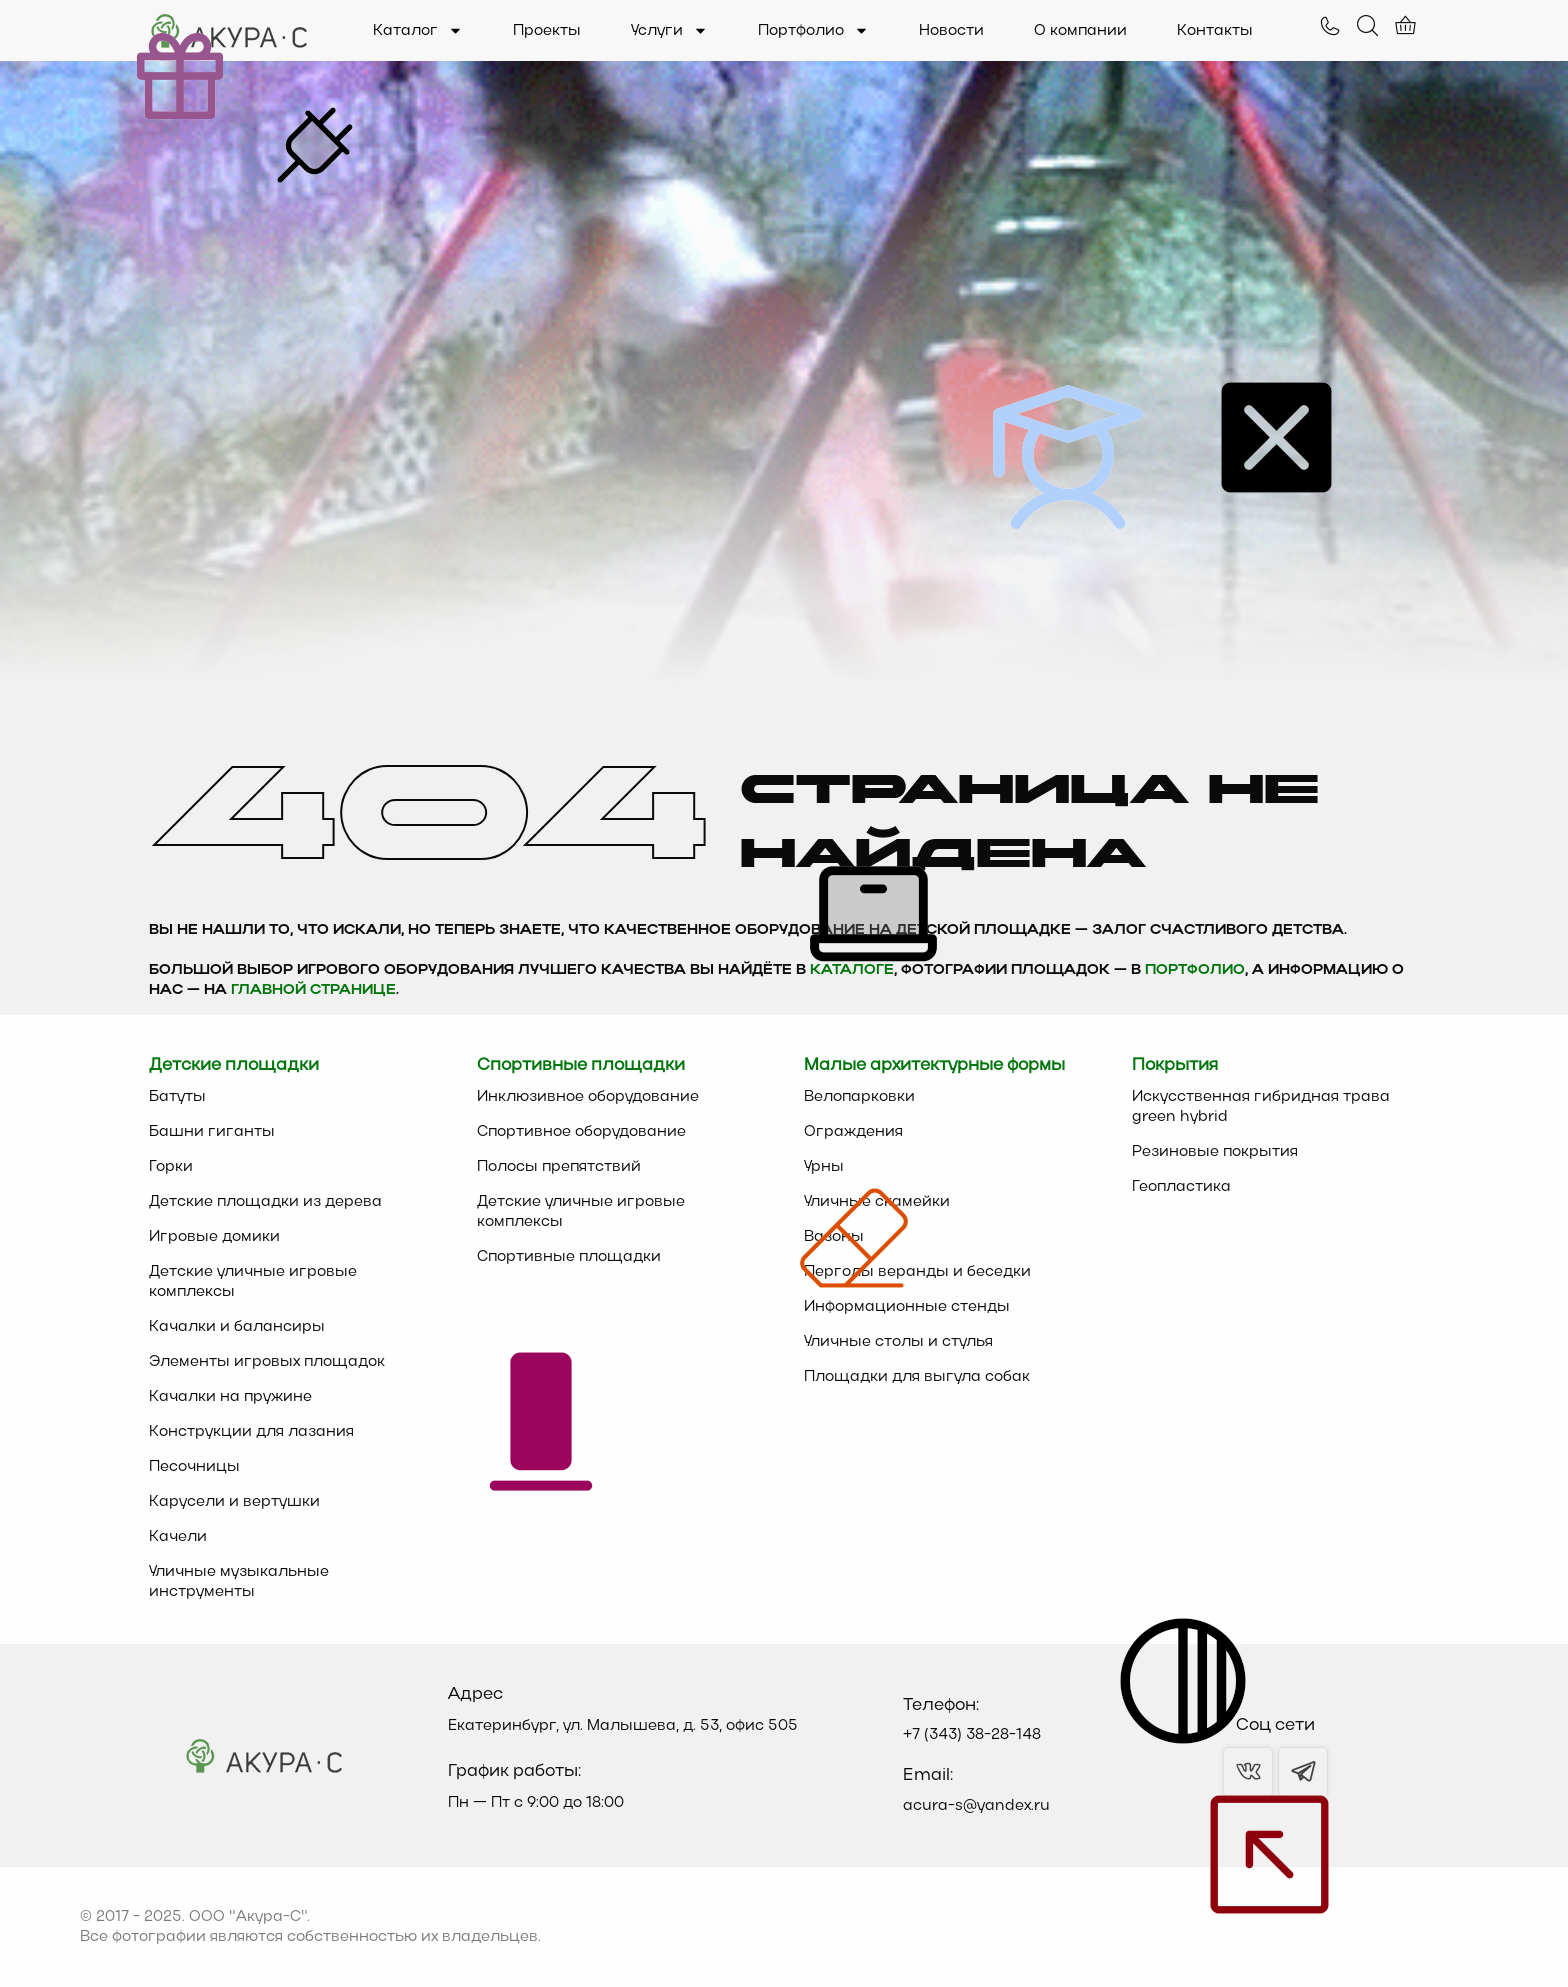  What do you see at coordinates (854, 1238) in the screenshot?
I see `erase or delete content` at bounding box center [854, 1238].